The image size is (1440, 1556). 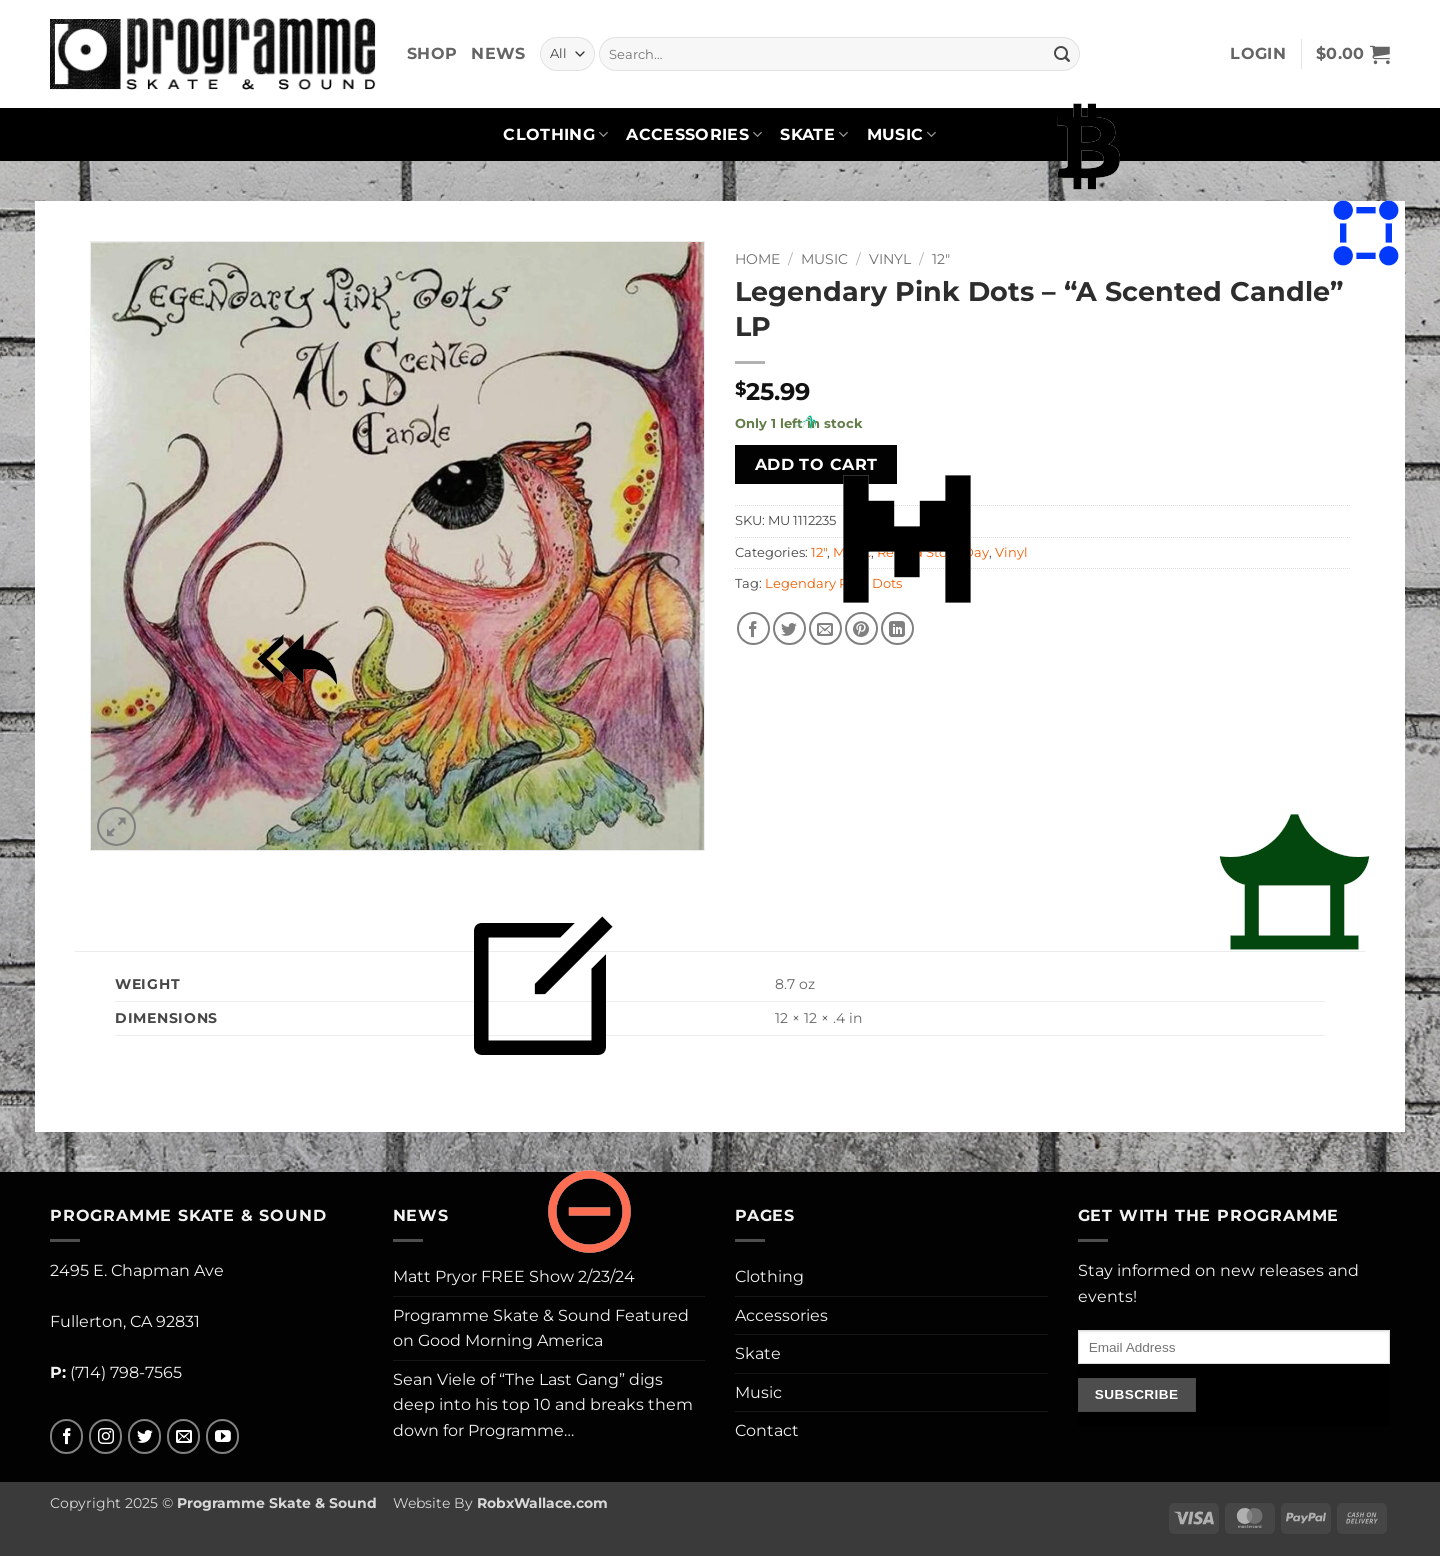 What do you see at coordinates (1088, 146) in the screenshot?
I see `indicates Bitcoin payment option` at bounding box center [1088, 146].